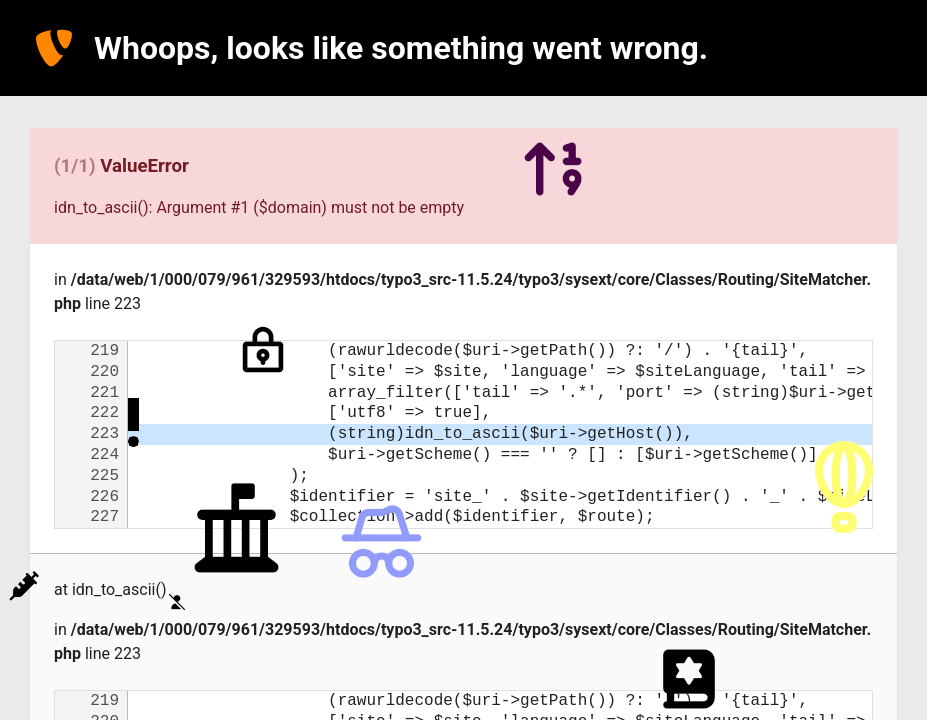 The height and width of the screenshot is (720, 927). I want to click on access security or password settings, so click(263, 352).